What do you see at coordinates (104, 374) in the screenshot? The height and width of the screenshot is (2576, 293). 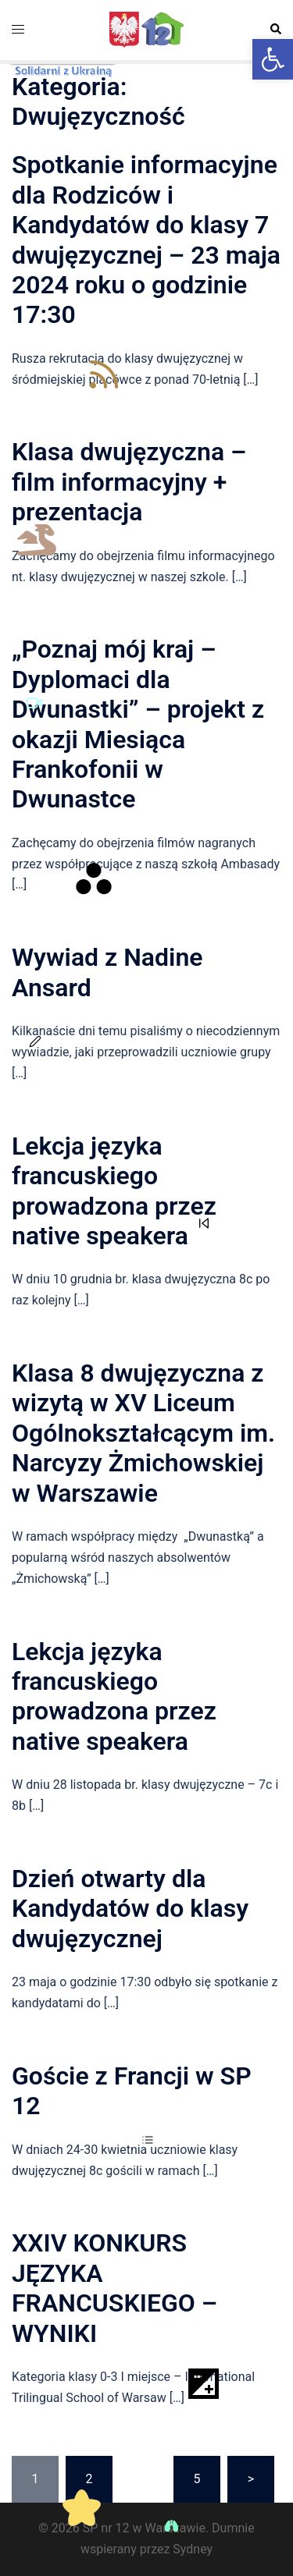 I see `subscribe to RSS feed` at bounding box center [104, 374].